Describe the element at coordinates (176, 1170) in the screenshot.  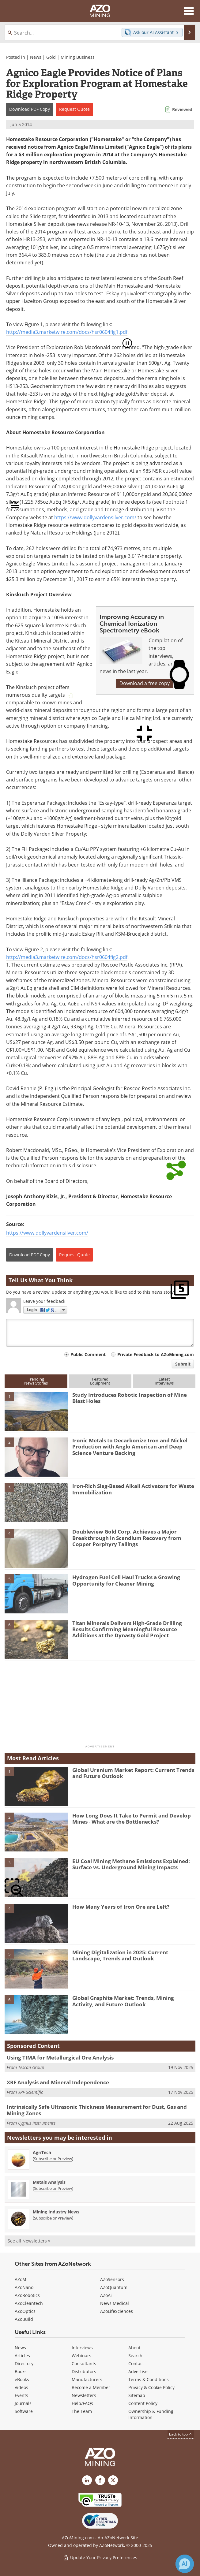
I see `share content to other apps or users` at that location.